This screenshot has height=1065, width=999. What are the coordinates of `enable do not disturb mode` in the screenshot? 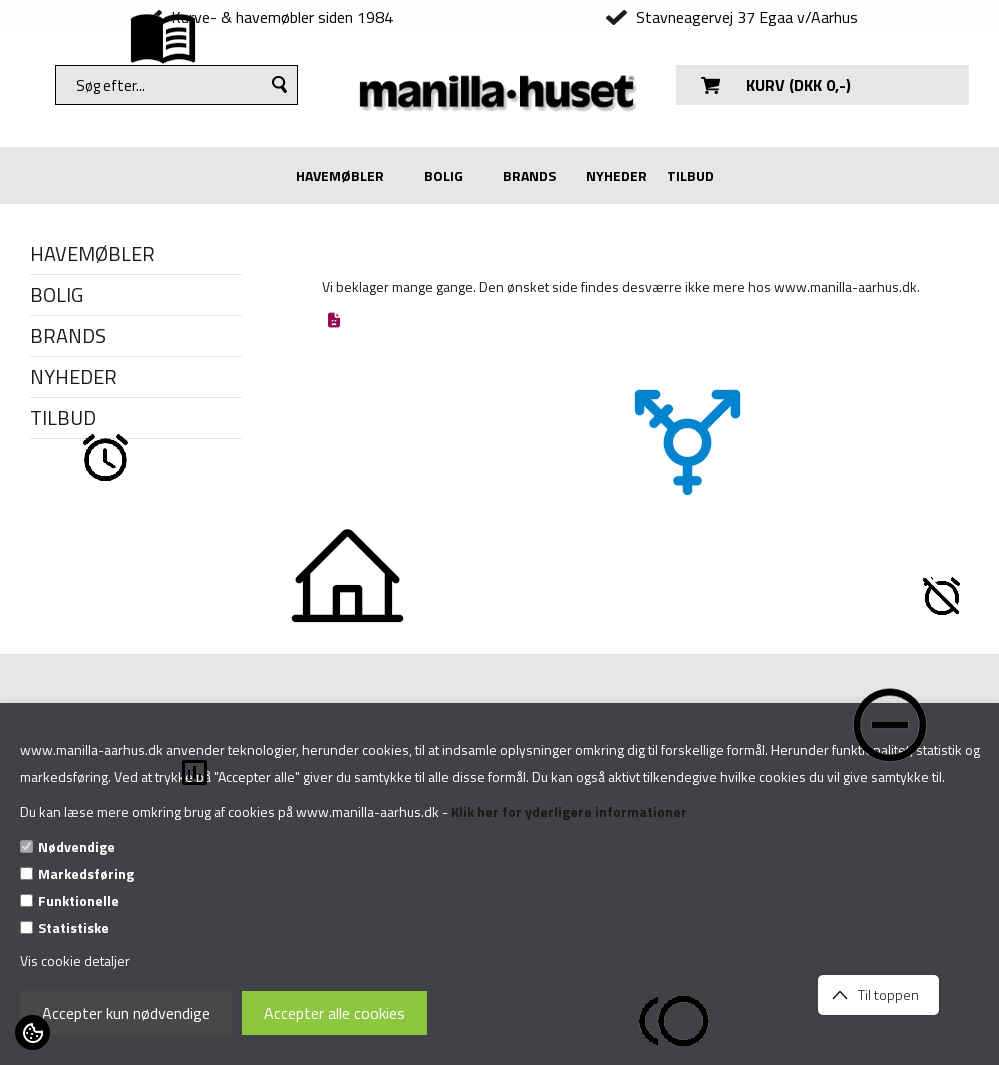 It's located at (890, 725).